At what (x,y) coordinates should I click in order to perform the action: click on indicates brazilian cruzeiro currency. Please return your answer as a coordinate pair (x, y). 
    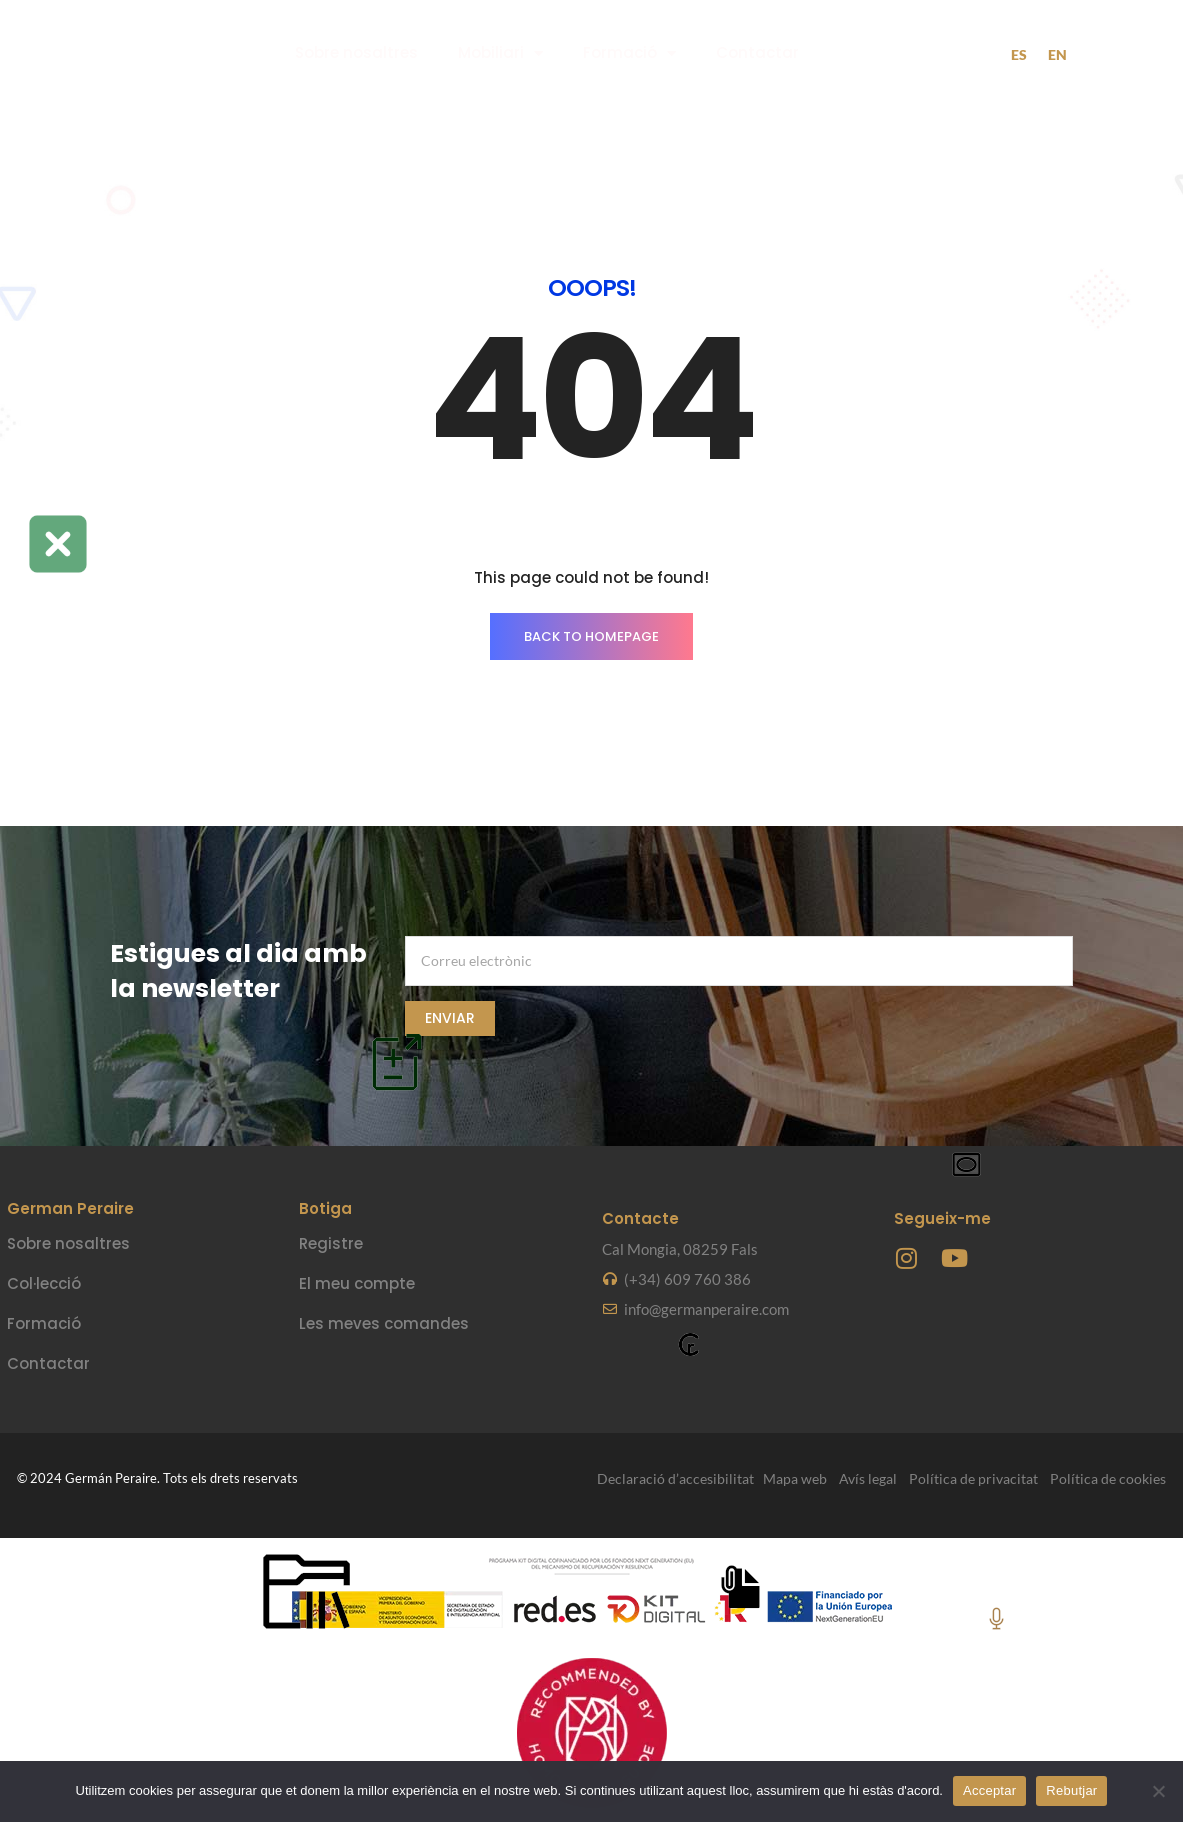
    Looking at the image, I should click on (689, 1344).